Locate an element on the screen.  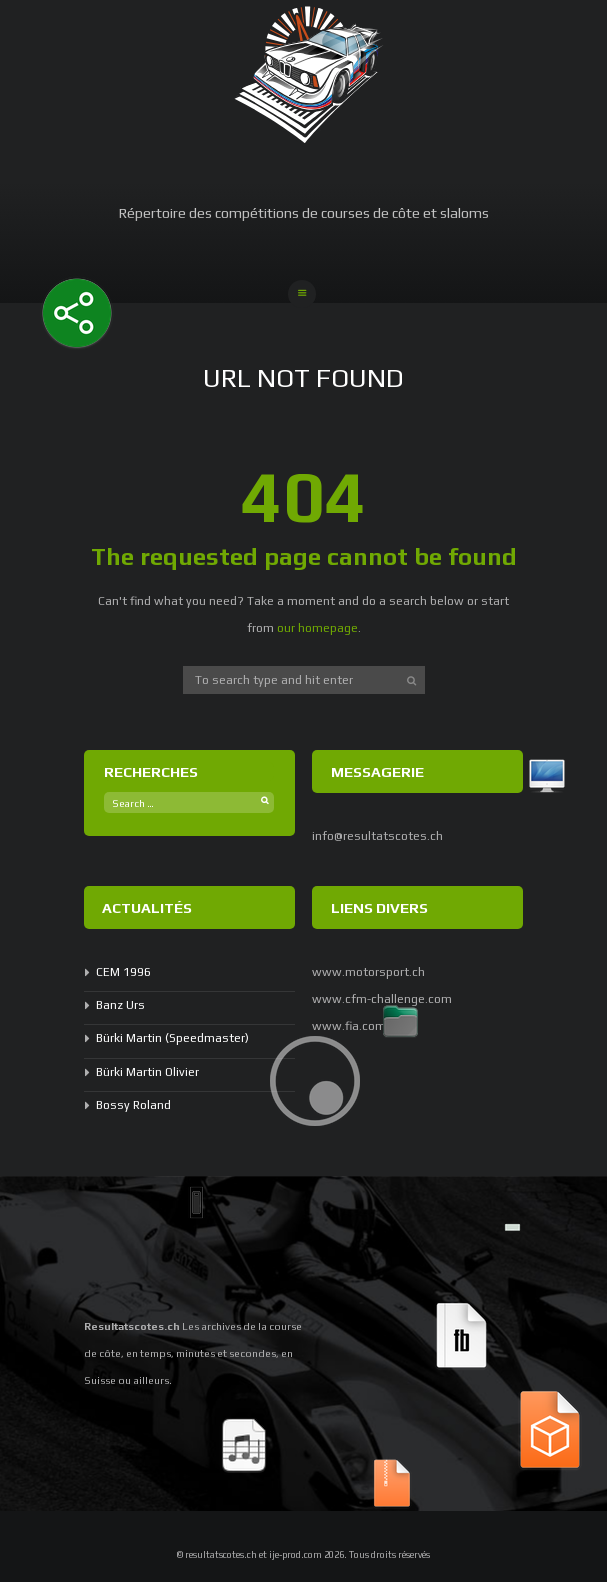
represents an iMac computer in system settings is located at coordinates (547, 776).